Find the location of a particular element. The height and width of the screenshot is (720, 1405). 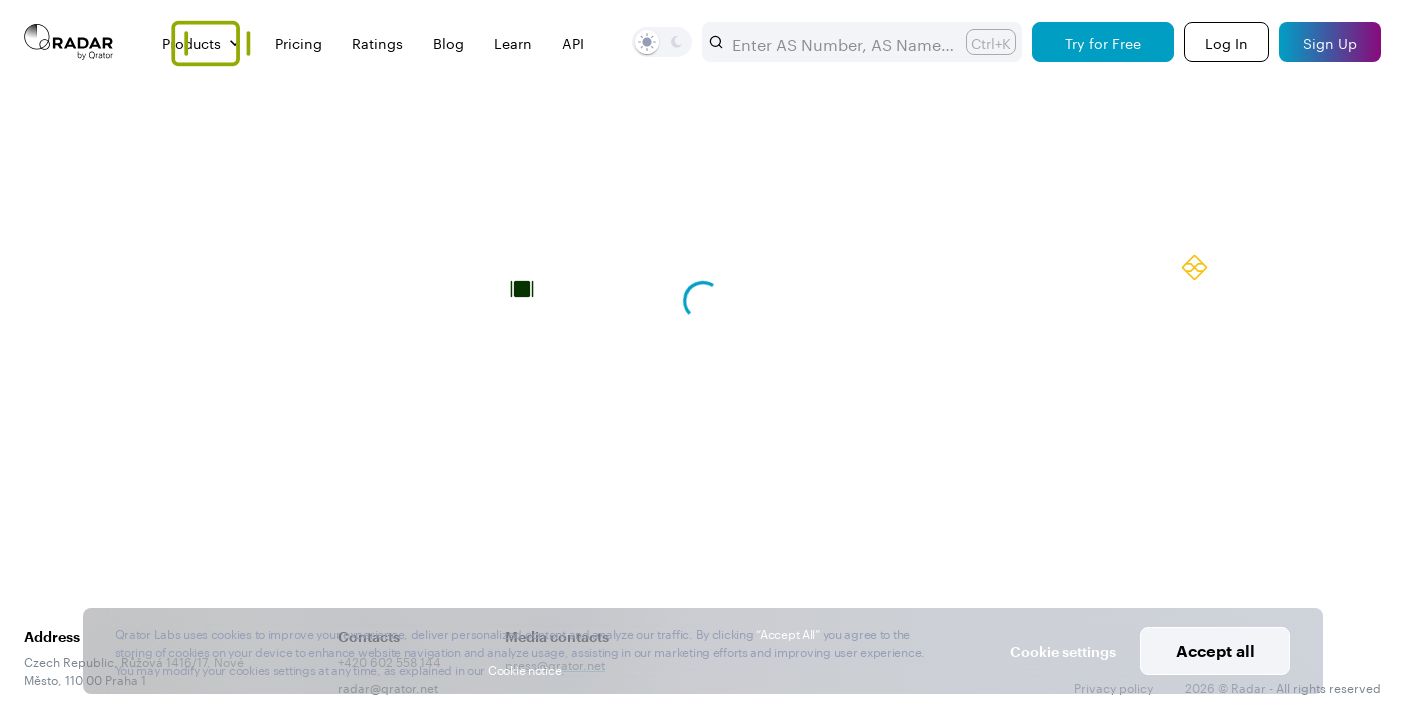

indicates low battery level is located at coordinates (209, 43).